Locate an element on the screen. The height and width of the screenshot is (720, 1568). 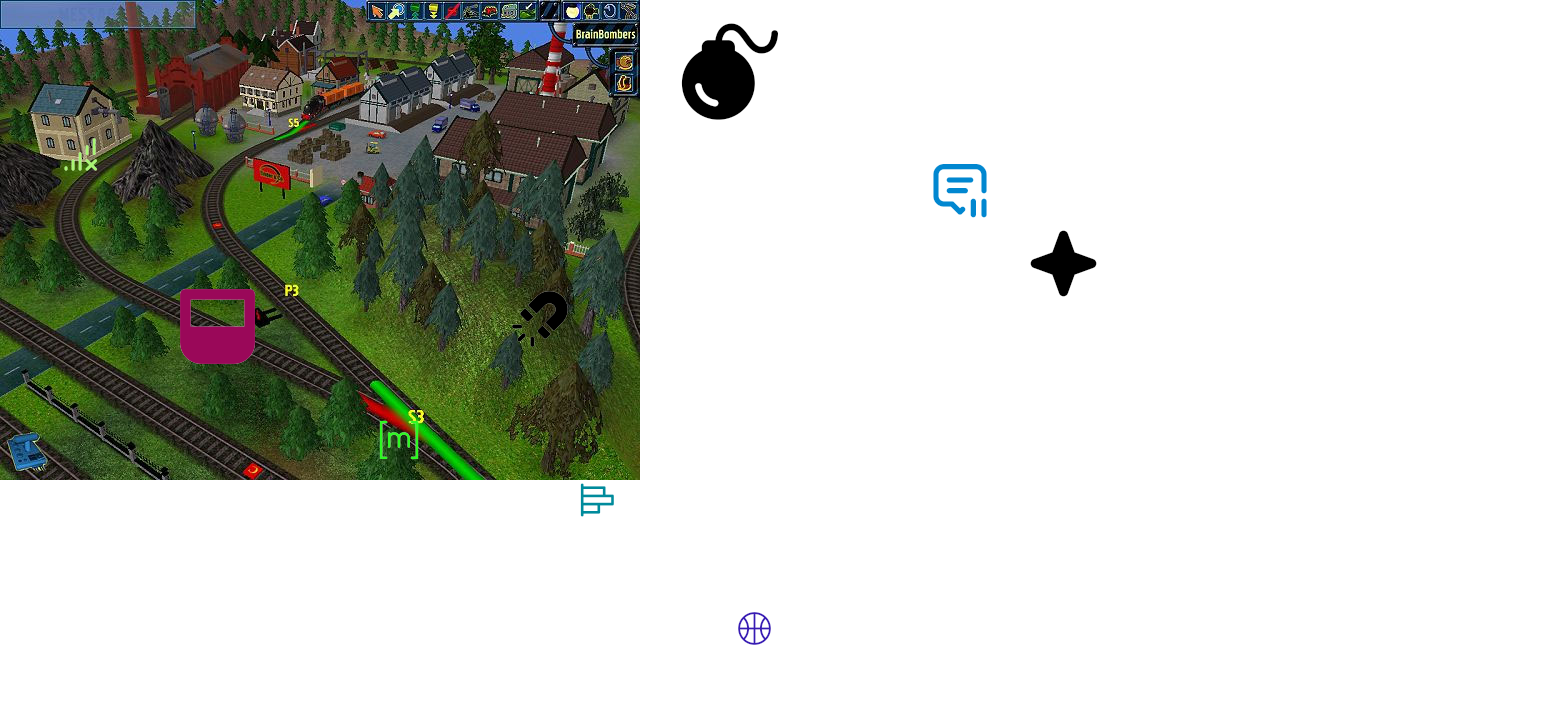
attract or pull related items together is located at coordinates (540, 318).